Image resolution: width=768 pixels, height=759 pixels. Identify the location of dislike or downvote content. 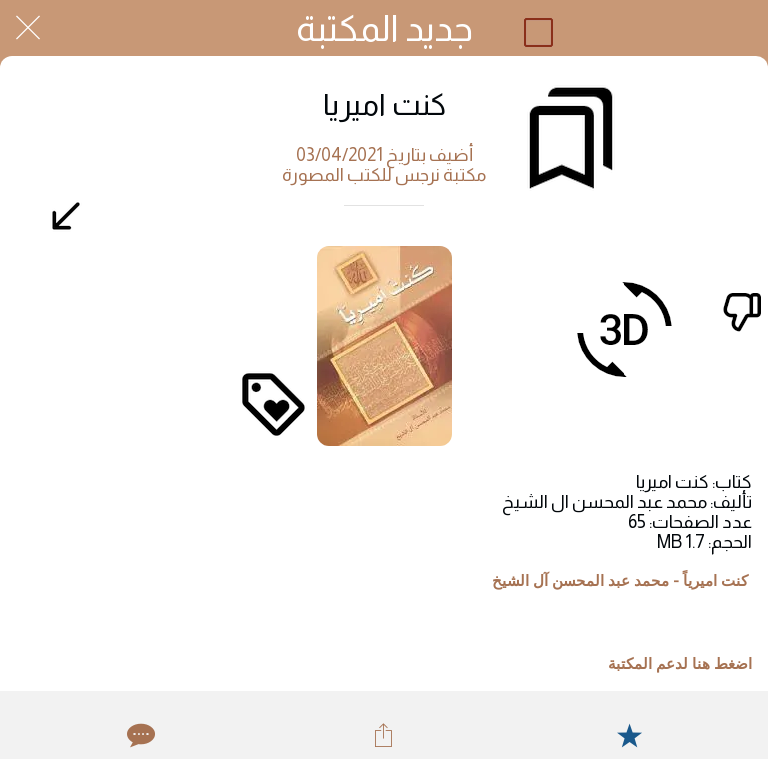
(741, 312).